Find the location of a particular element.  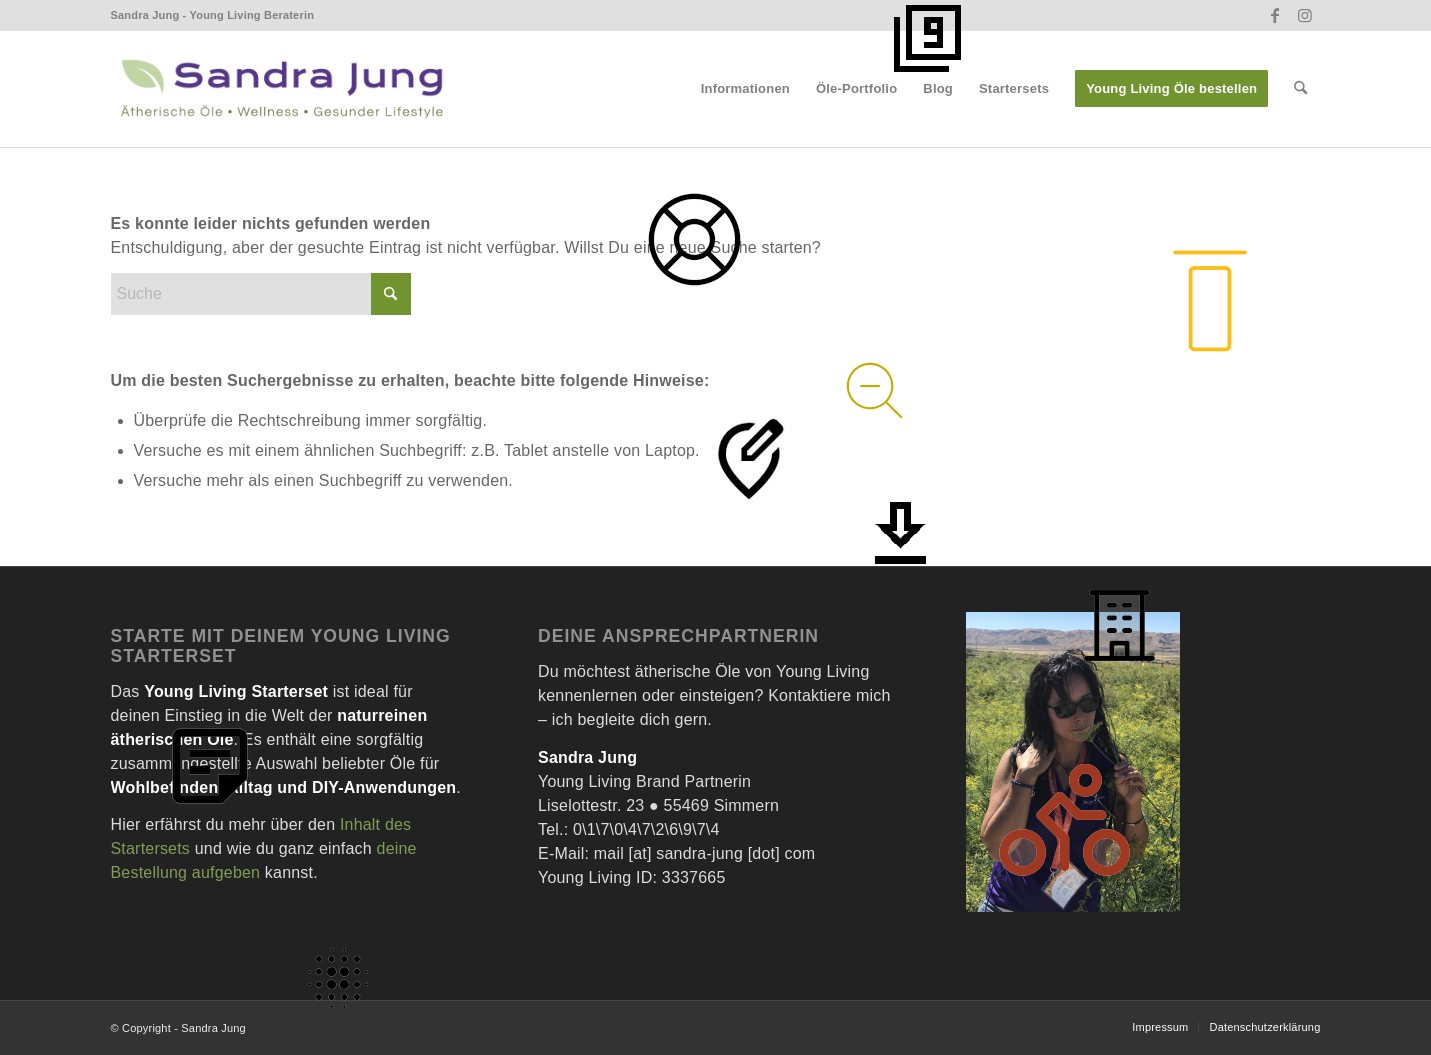

access bike rental or cycling options is located at coordinates (1064, 824).